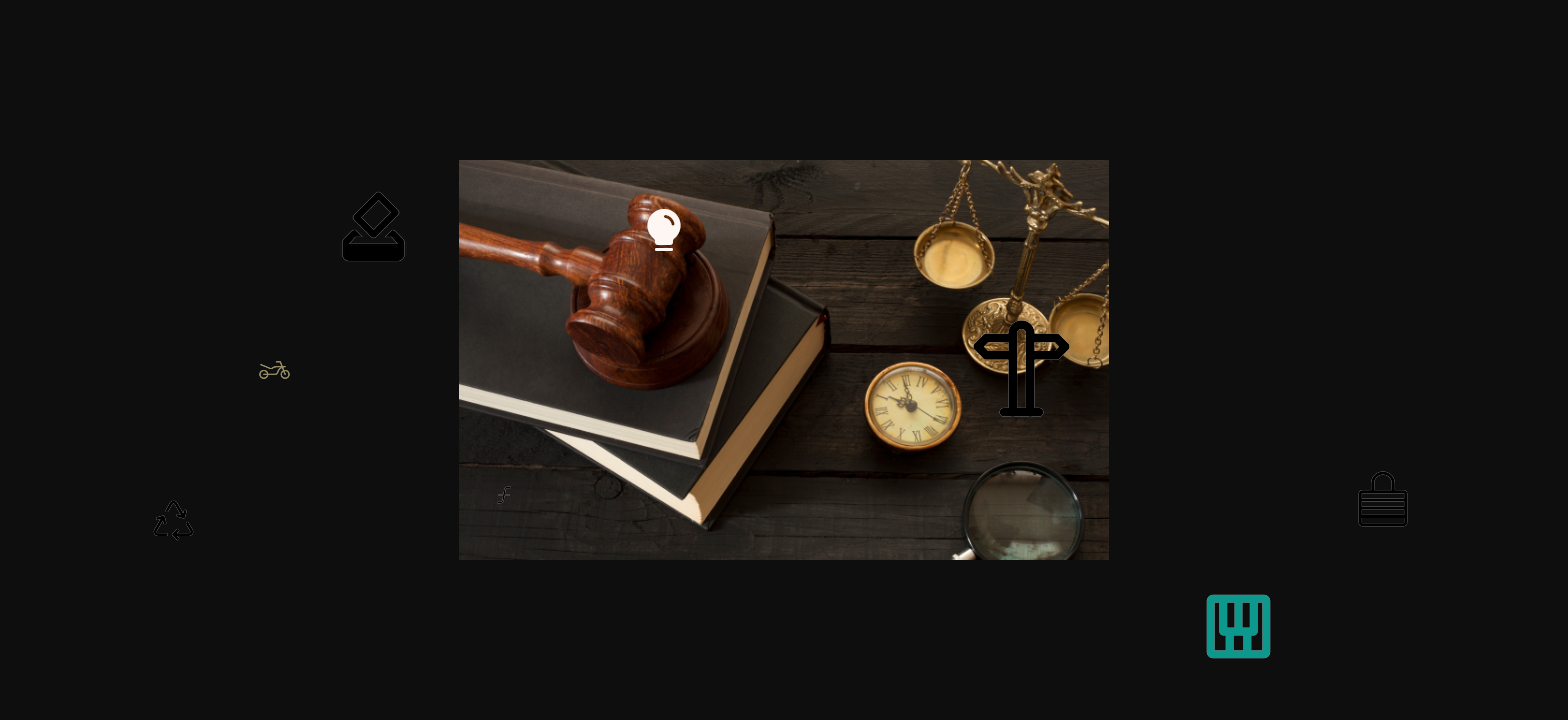 The height and width of the screenshot is (720, 1568). What do you see at coordinates (1021, 368) in the screenshot?
I see `access navigation or directions` at bounding box center [1021, 368].